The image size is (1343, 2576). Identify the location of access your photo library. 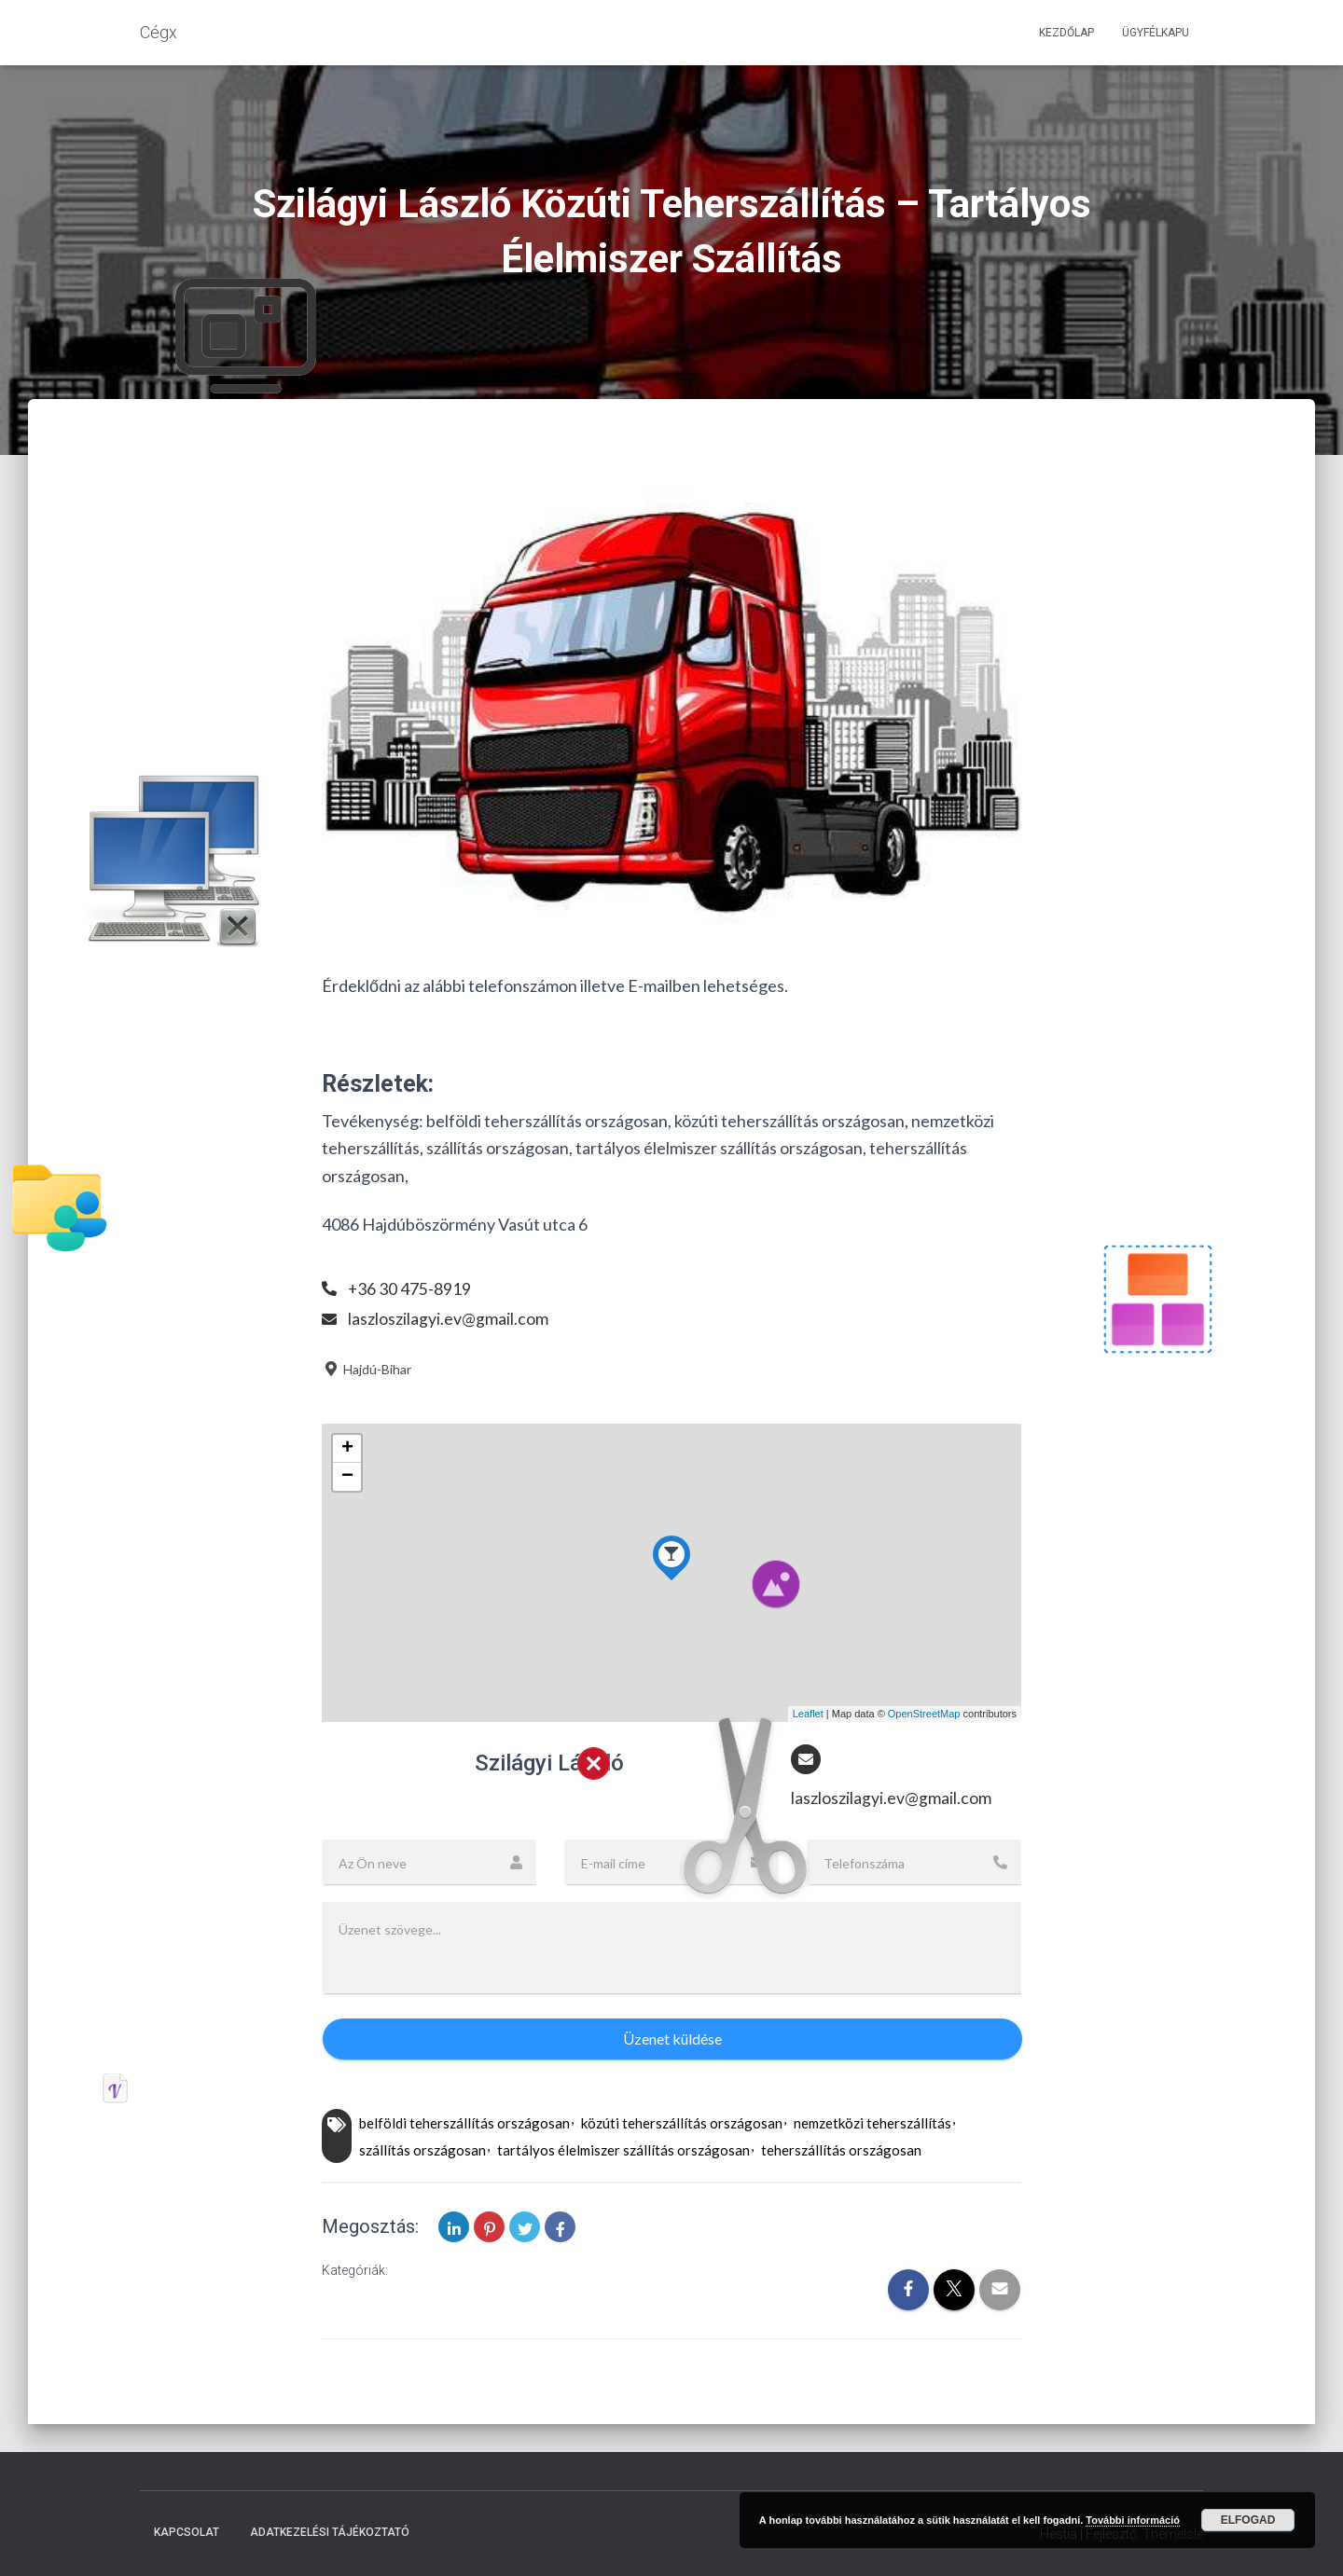
(776, 1584).